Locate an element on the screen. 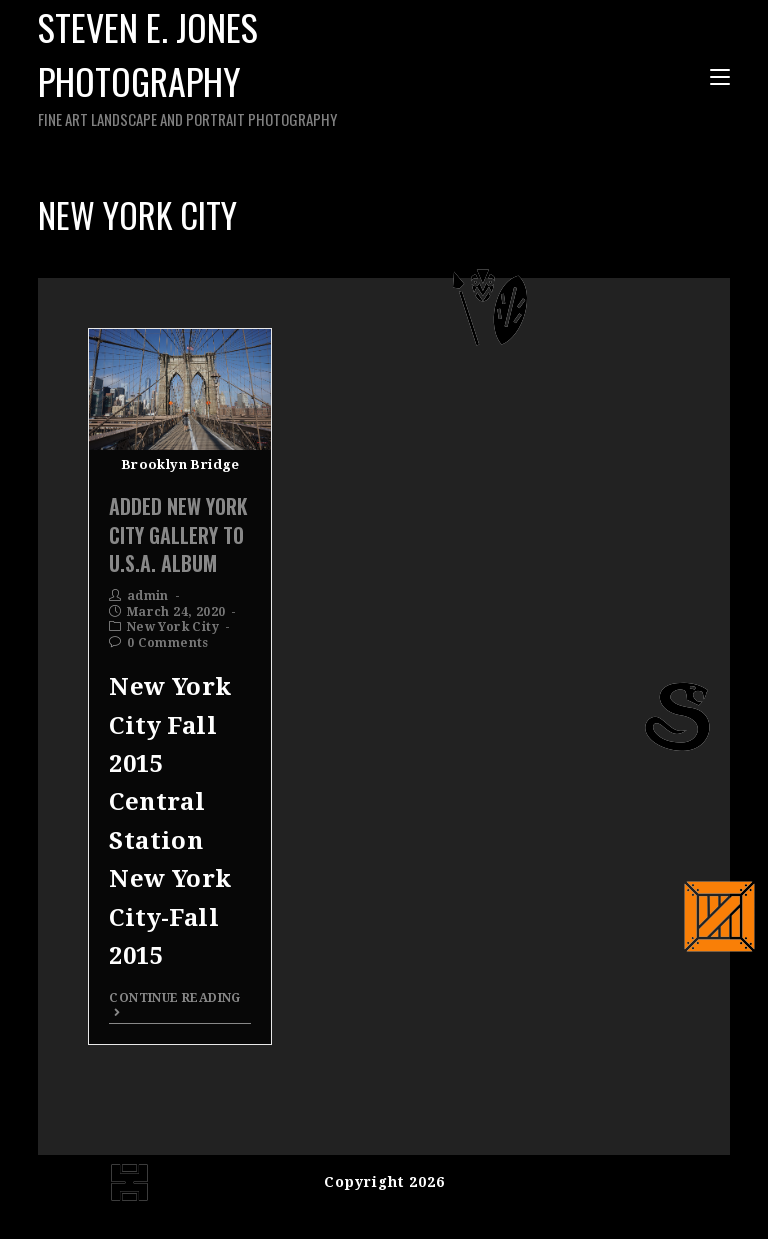 Image resolution: width=768 pixels, height=1239 pixels. abstract game element or tile is located at coordinates (129, 1182).